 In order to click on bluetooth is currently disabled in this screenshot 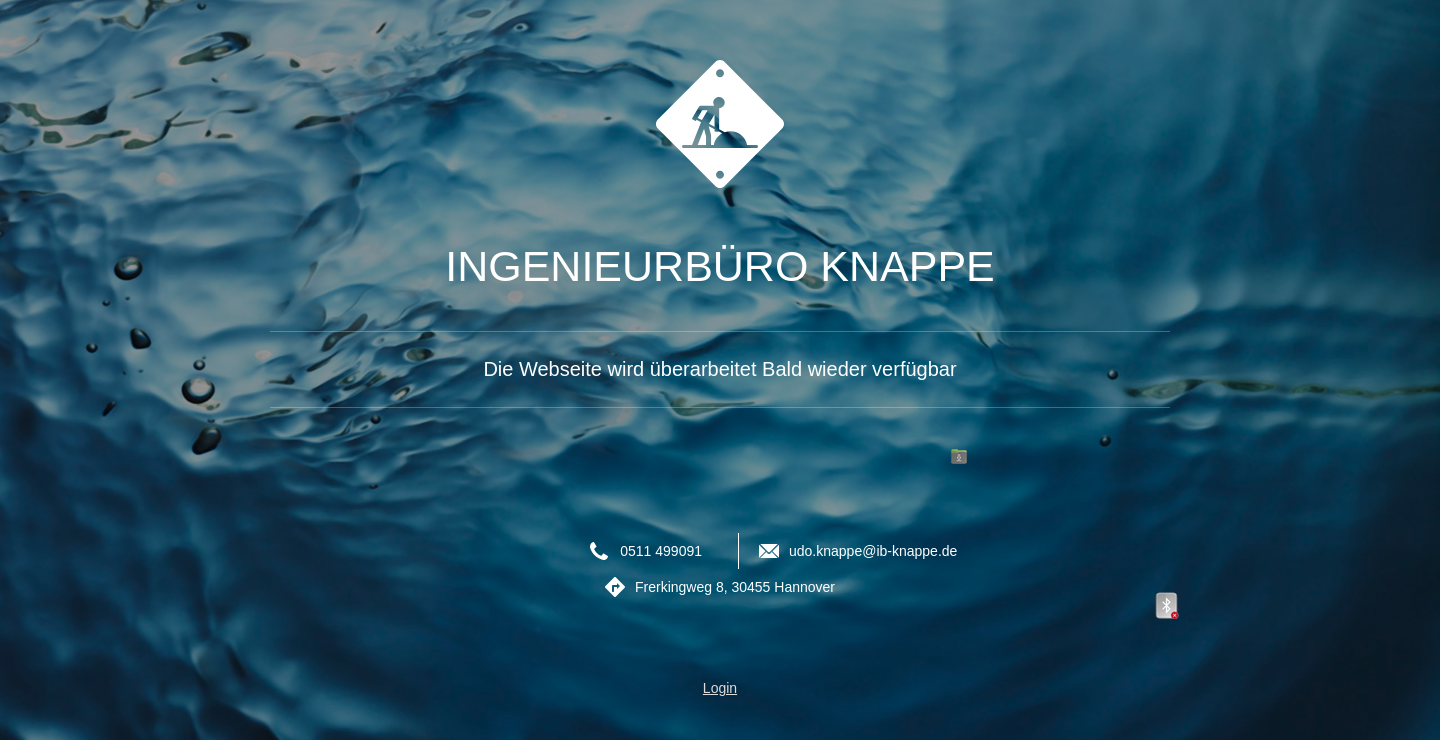, I will do `click(1166, 605)`.